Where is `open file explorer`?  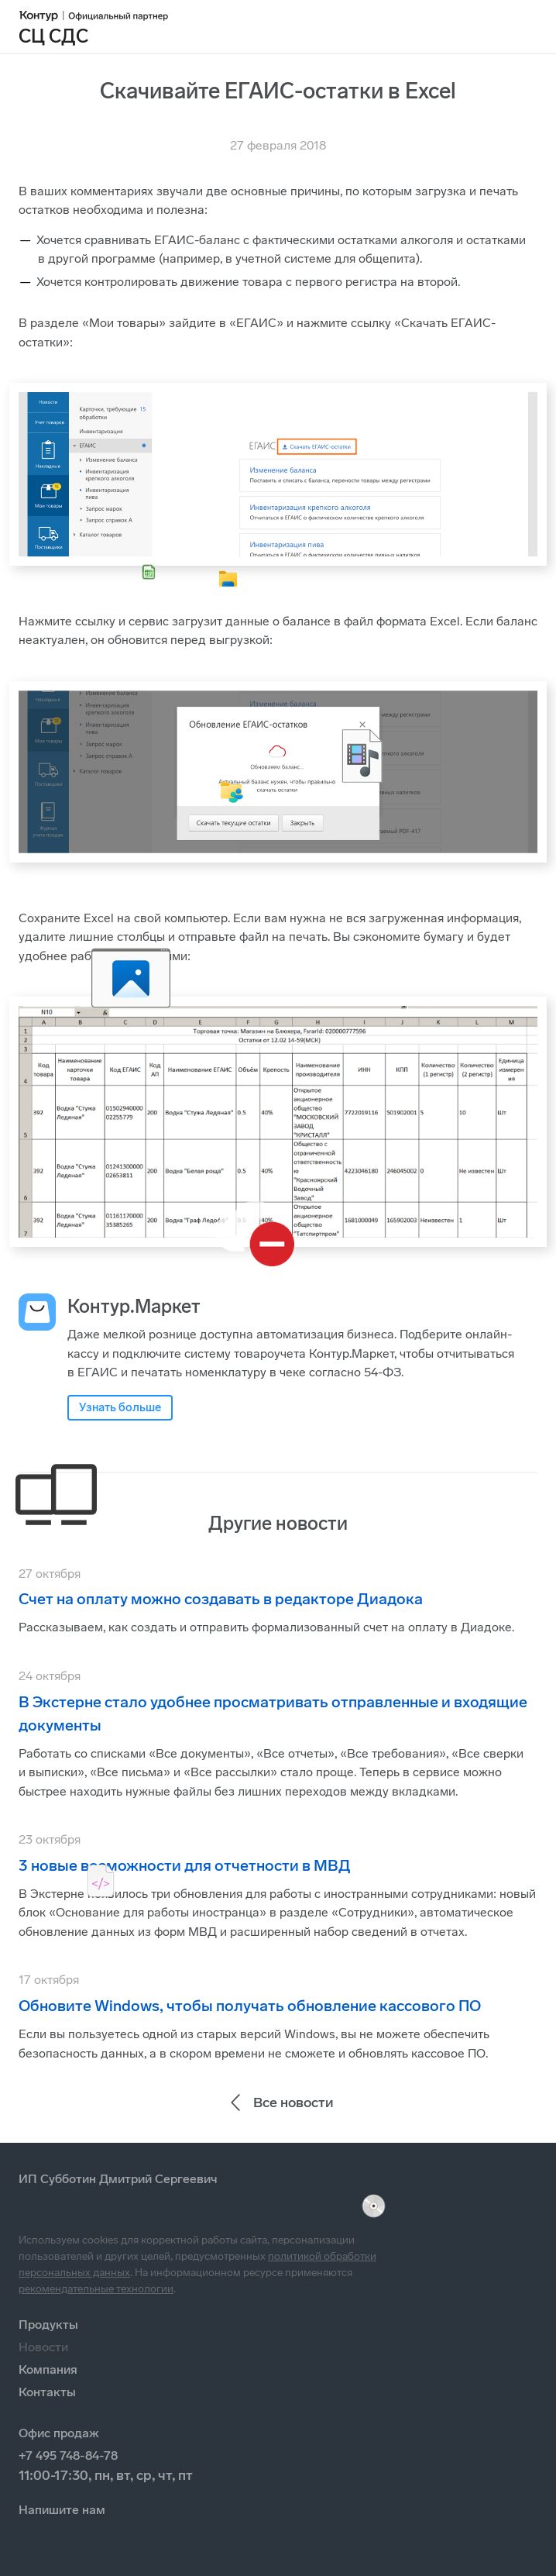
open file explorer is located at coordinates (228, 578).